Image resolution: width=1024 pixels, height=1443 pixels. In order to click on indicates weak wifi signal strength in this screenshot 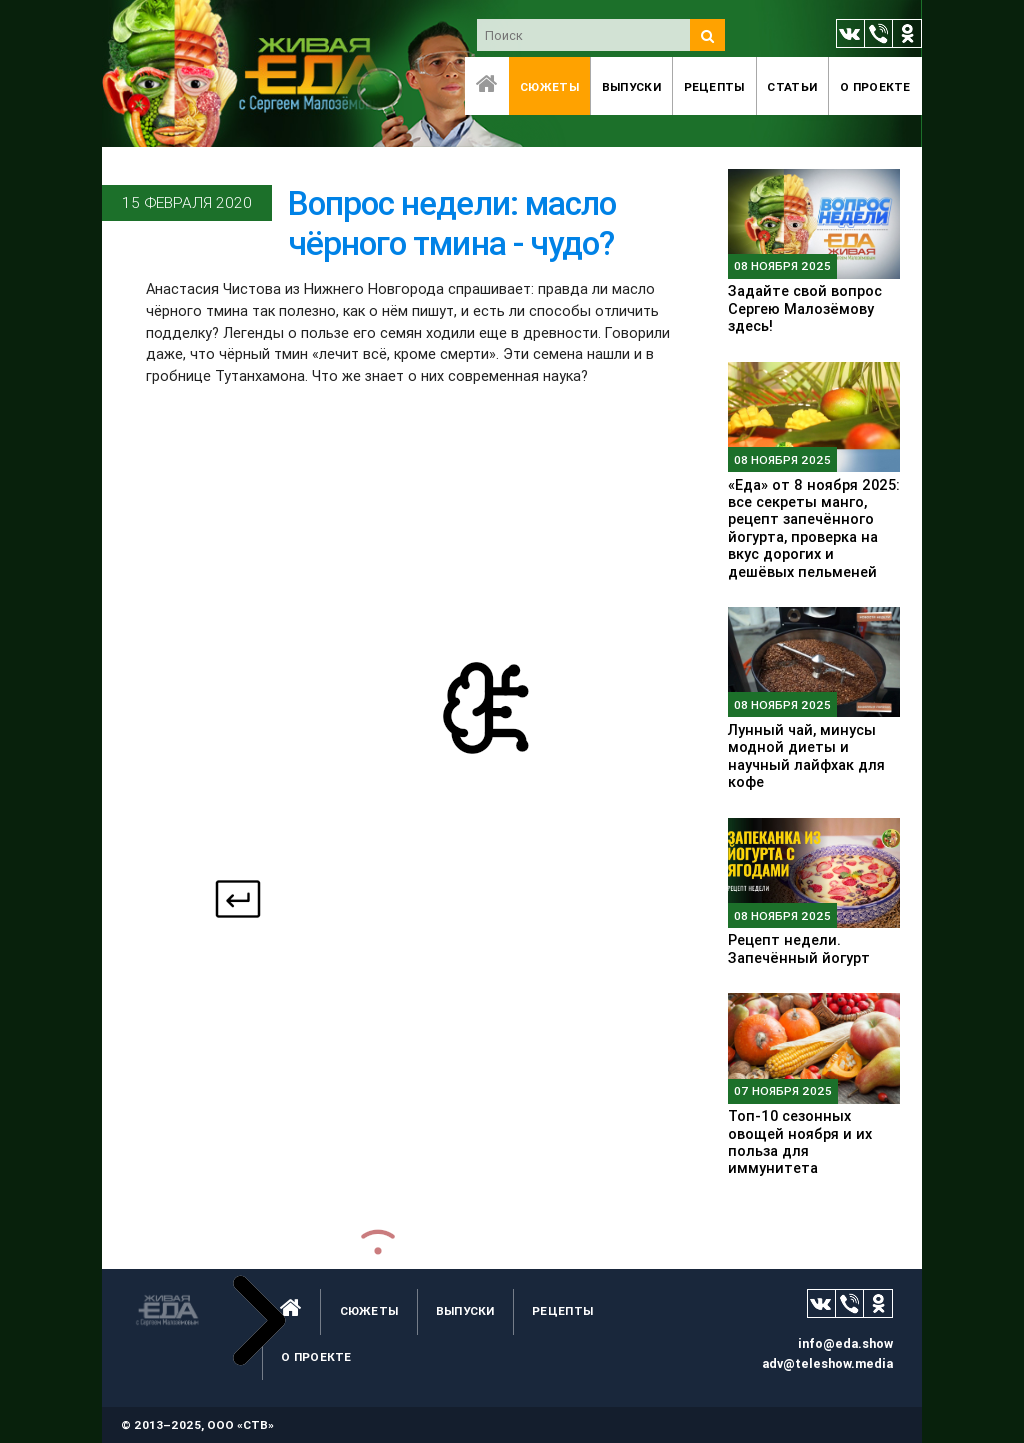, I will do `click(378, 1223)`.